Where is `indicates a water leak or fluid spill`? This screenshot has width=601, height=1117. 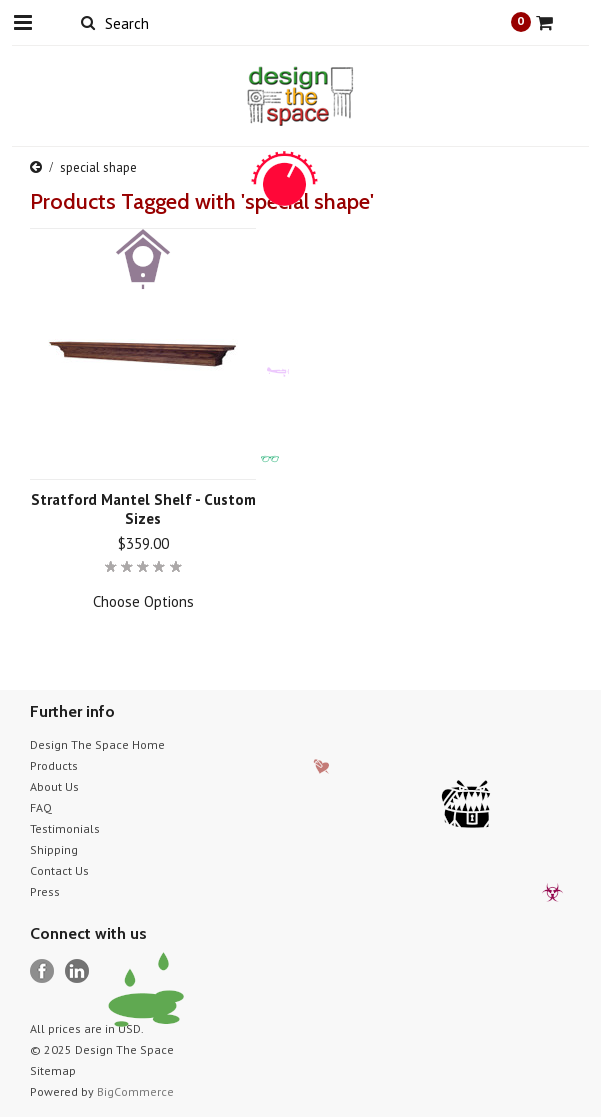 indicates a water leak or fluid spill is located at coordinates (145, 988).